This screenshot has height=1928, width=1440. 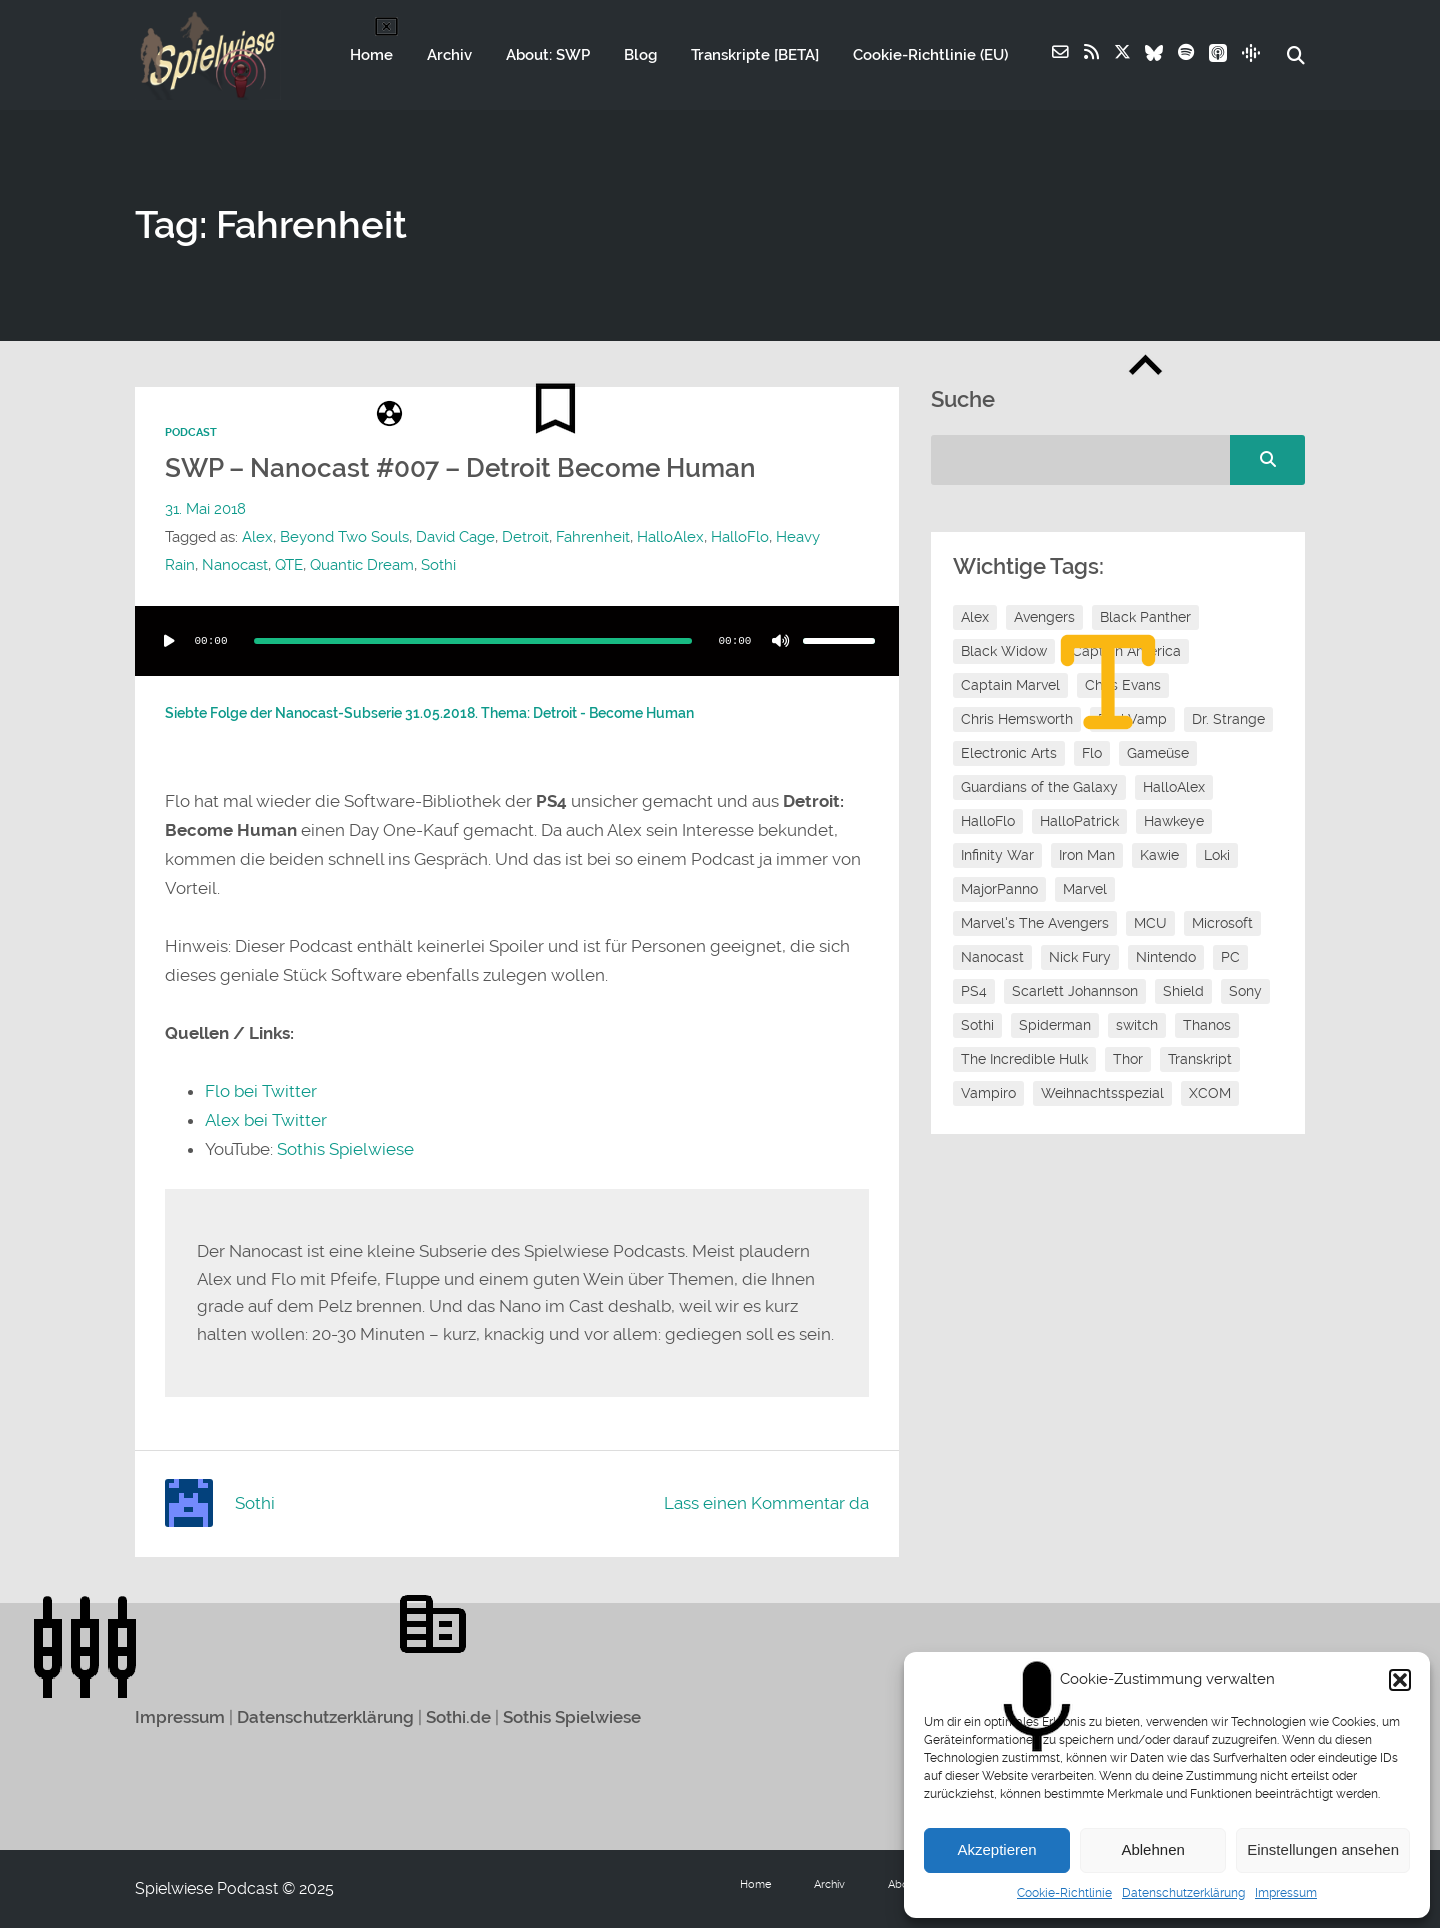 What do you see at coordinates (85, 1647) in the screenshot?
I see `configure audio or video input connections` at bounding box center [85, 1647].